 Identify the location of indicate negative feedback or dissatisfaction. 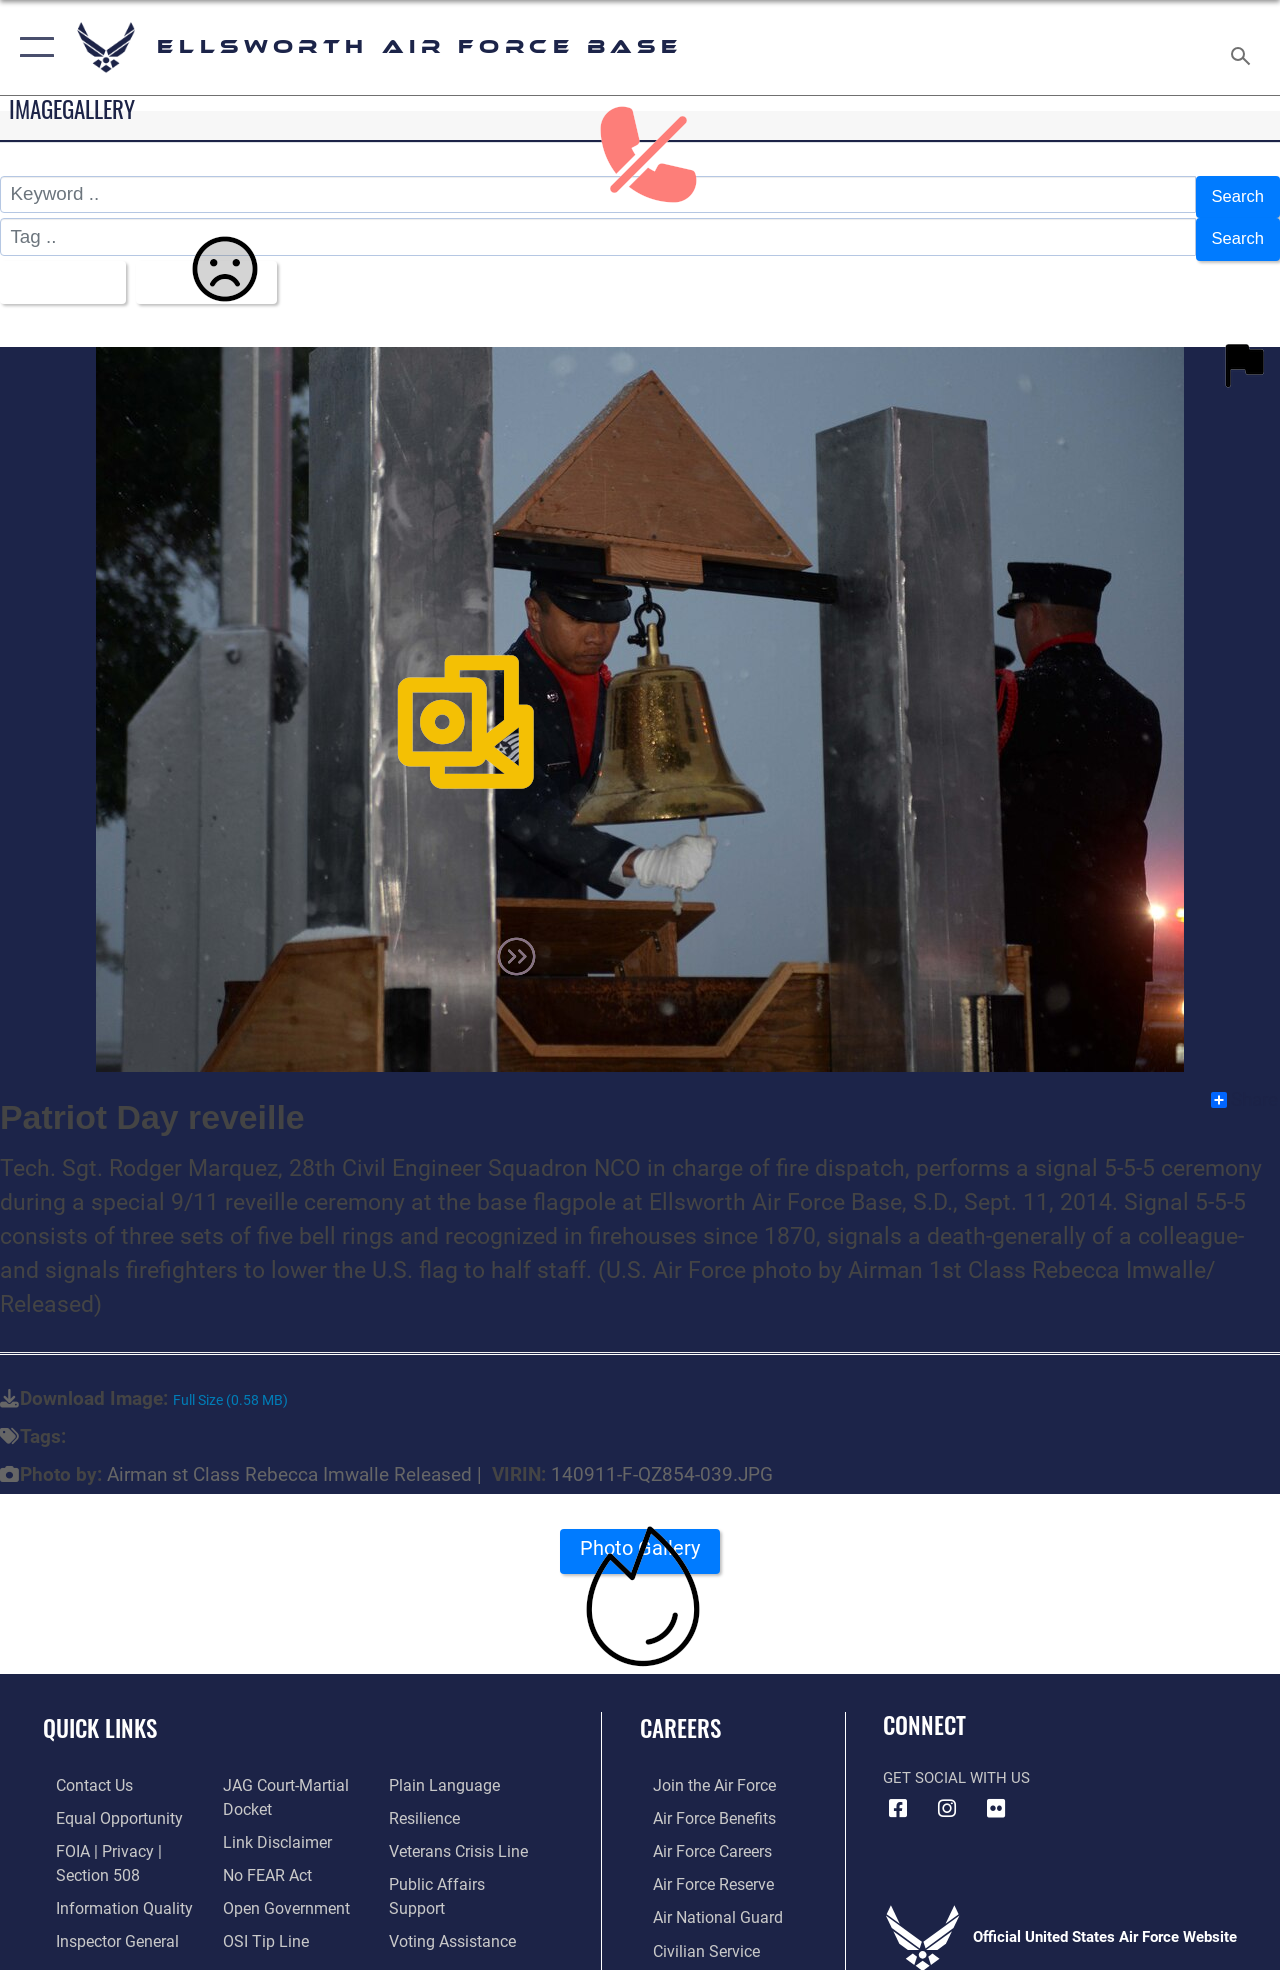
(225, 269).